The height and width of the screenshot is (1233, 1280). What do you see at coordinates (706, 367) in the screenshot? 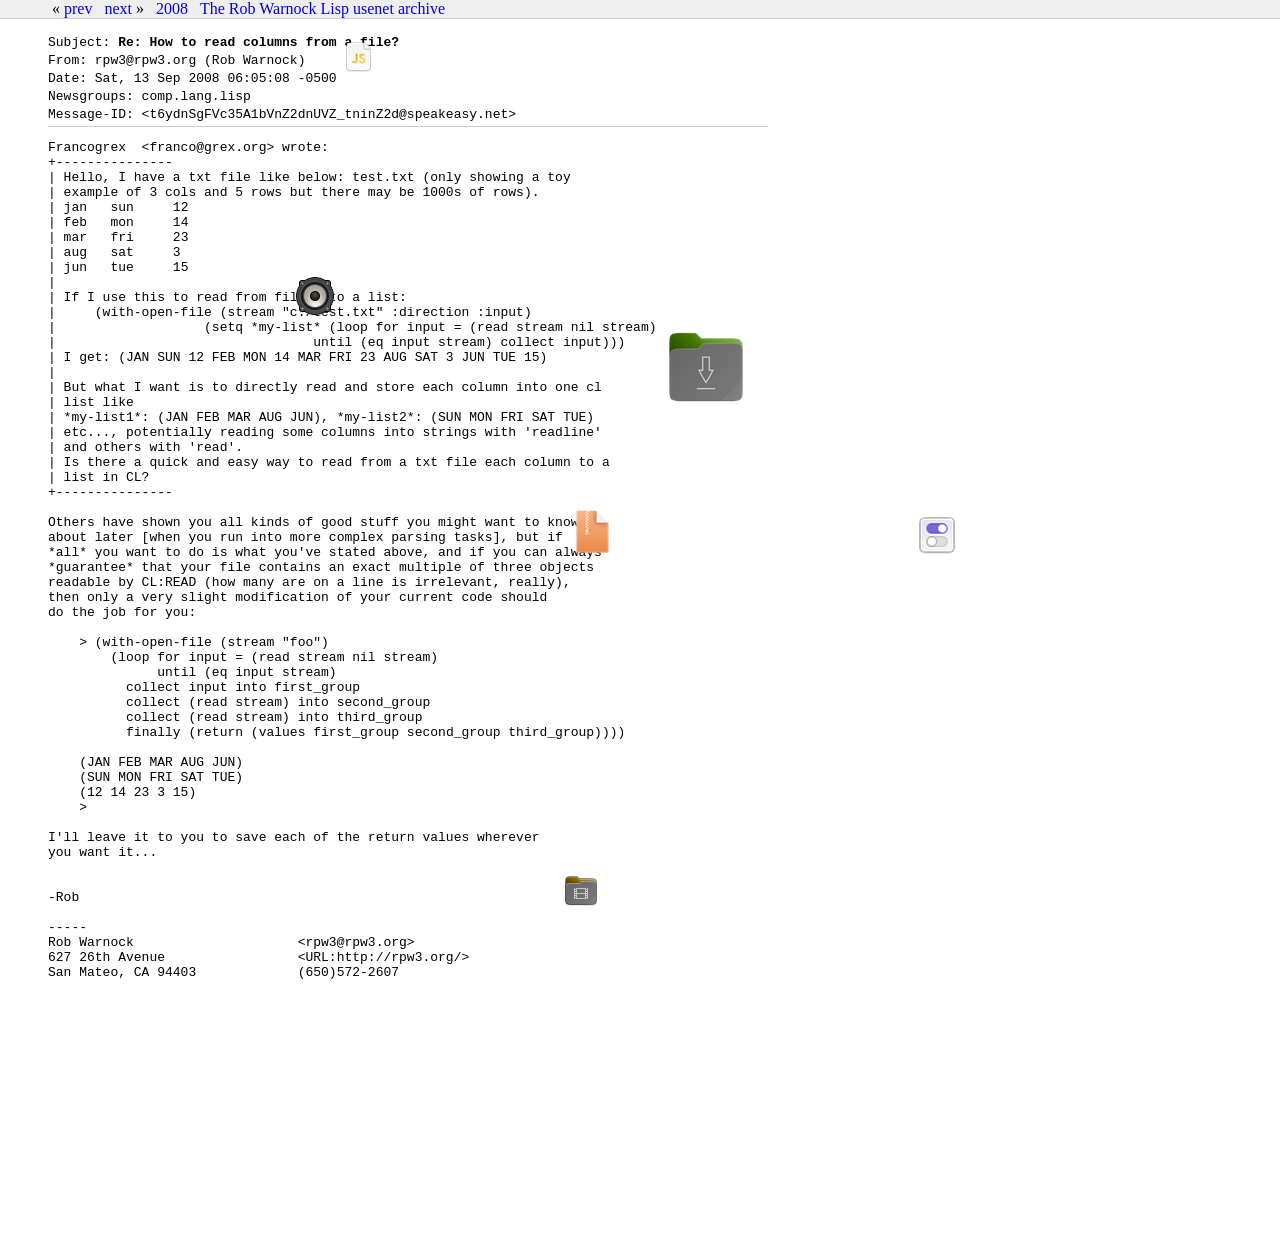
I see `open your downloads folder` at bounding box center [706, 367].